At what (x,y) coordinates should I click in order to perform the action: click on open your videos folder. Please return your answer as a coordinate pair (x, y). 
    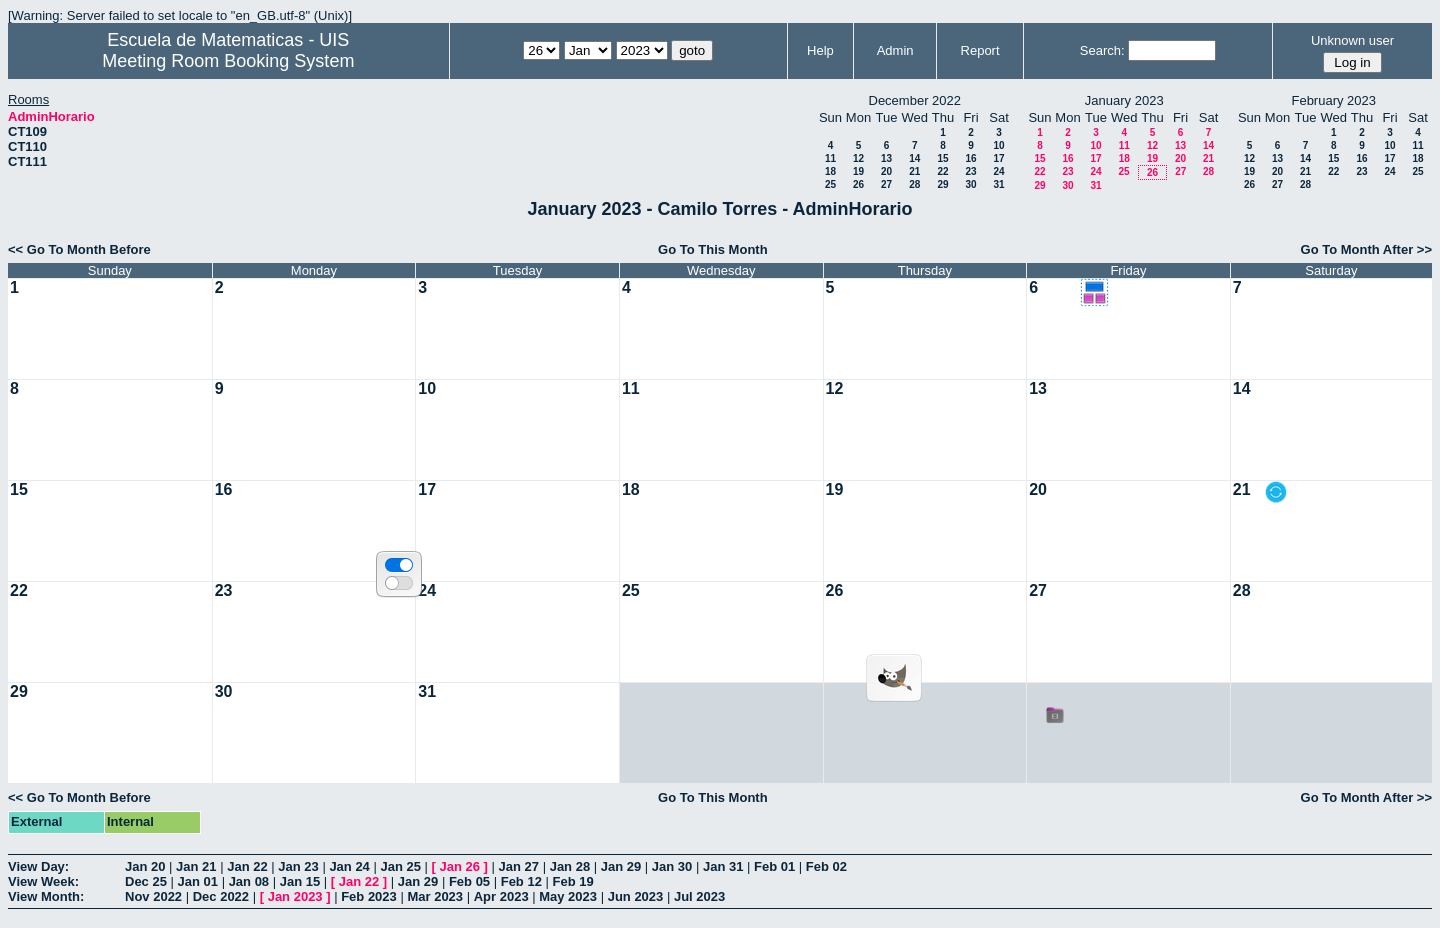
    Looking at the image, I should click on (1055, 715).